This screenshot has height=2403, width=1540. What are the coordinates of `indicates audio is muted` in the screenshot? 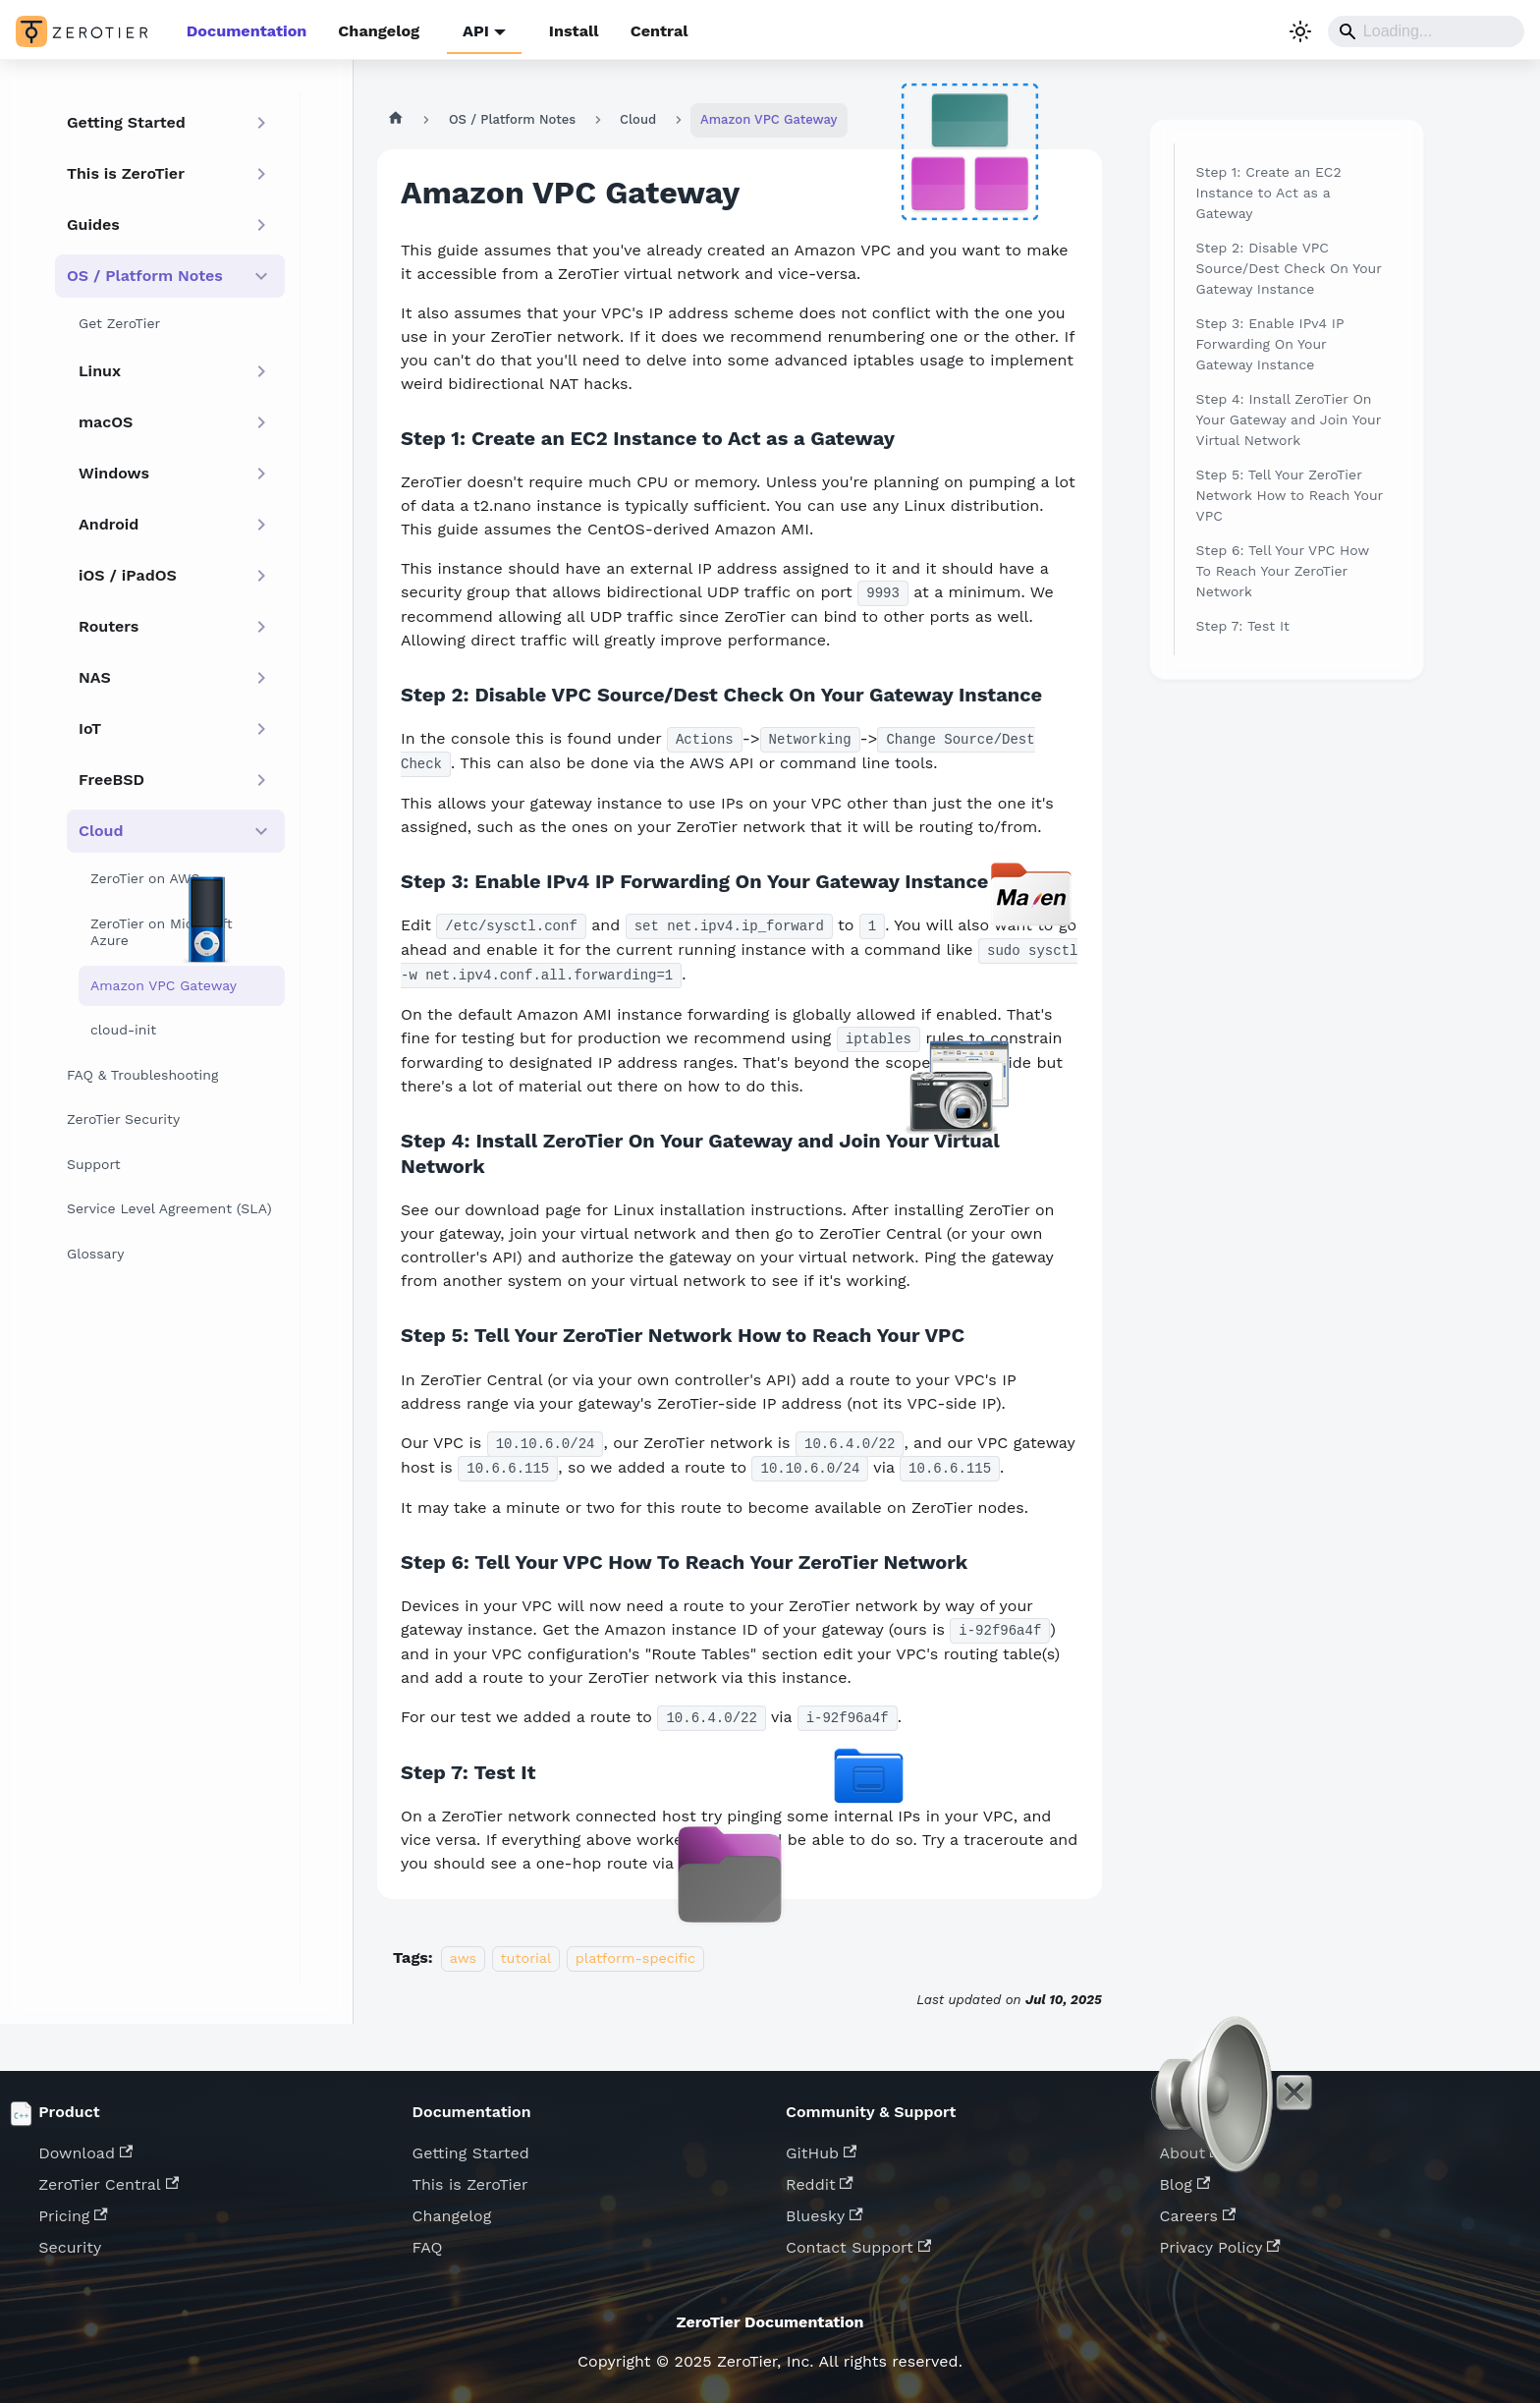 It's located at (1230, 2095).